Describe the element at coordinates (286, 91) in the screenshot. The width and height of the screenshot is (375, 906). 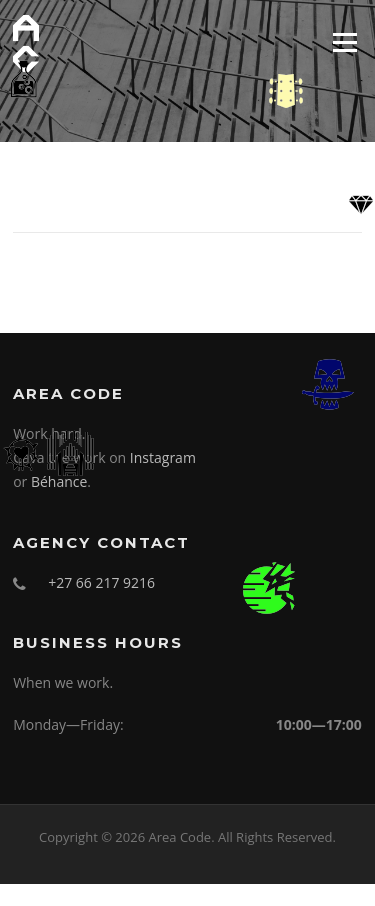
I see `access guitar tuning settings` at that location.